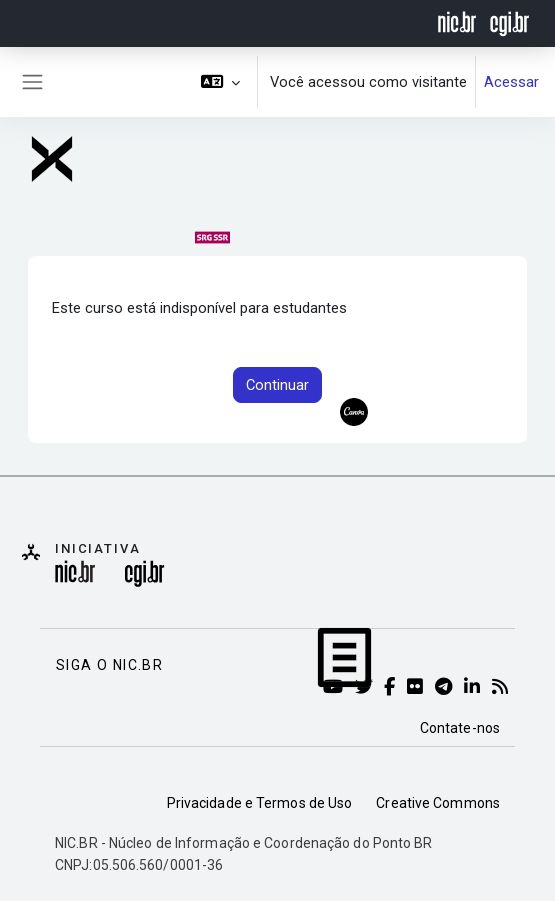  What do you see at coordinates (31, 552) in the screenshot?
I see `google cloud spanner database service logo` at bounding box center [31, 552].